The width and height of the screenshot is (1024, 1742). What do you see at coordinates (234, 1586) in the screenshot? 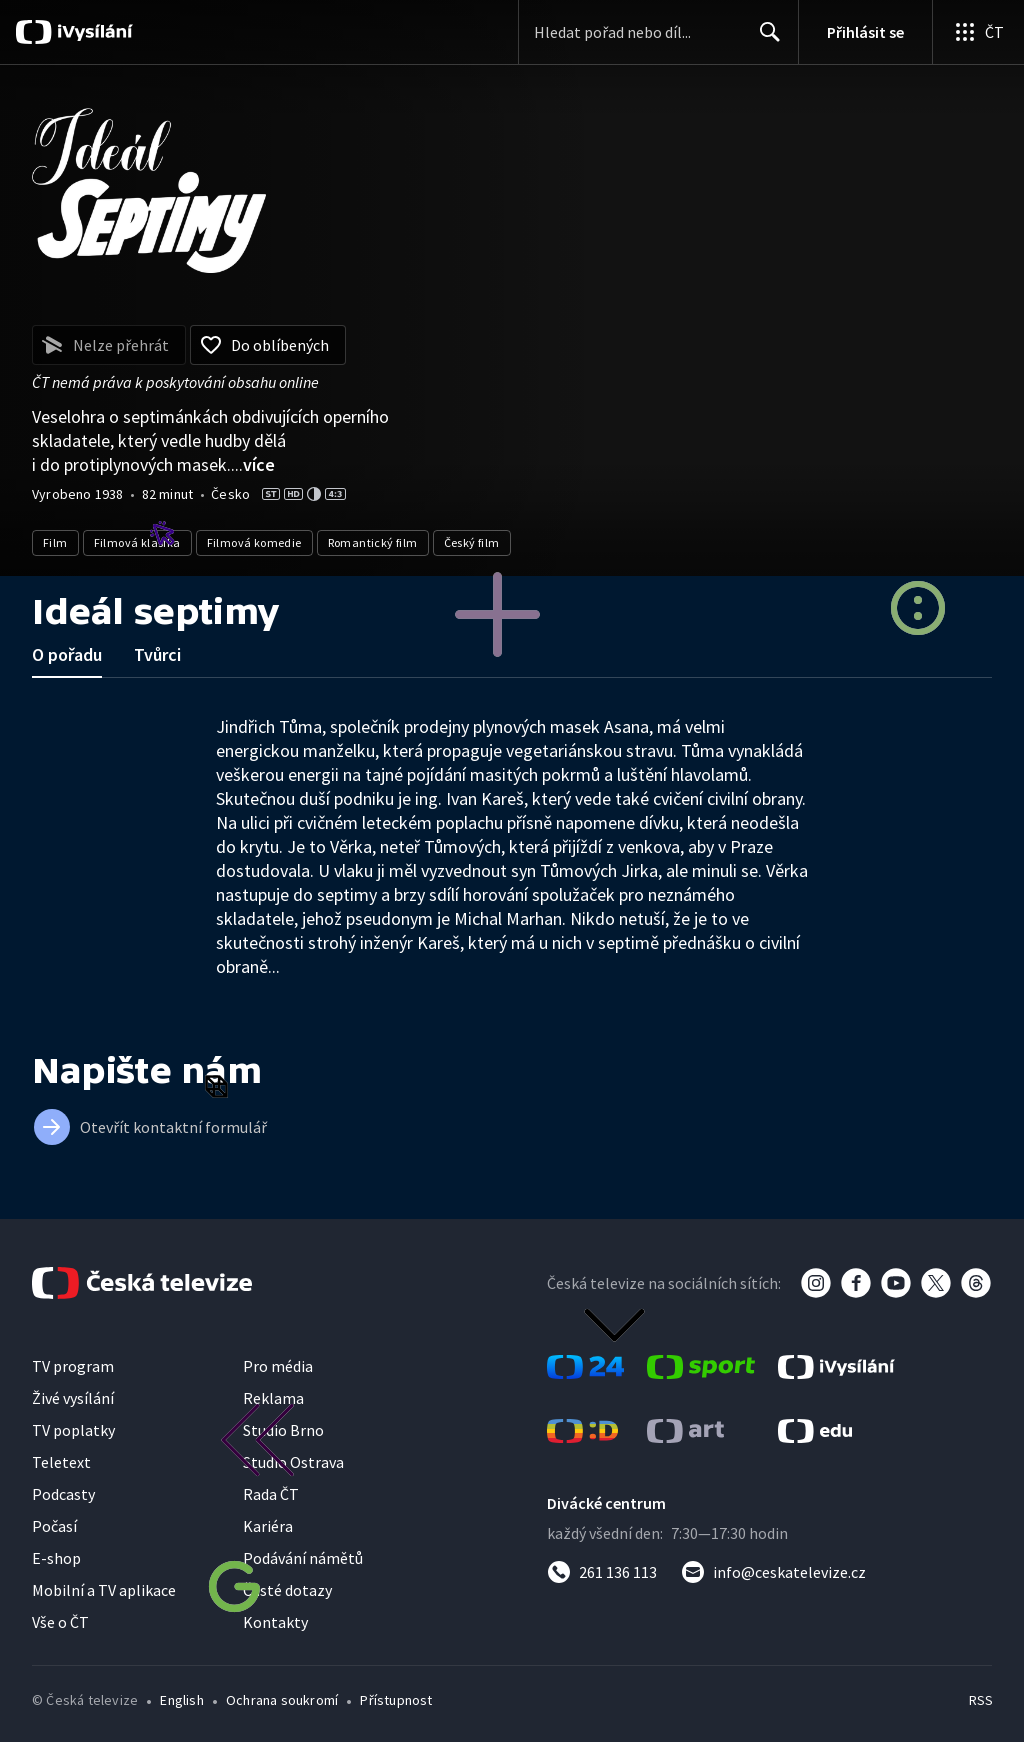
I see `indicates items starting with the letter G` at bounding box center [234, 1586].